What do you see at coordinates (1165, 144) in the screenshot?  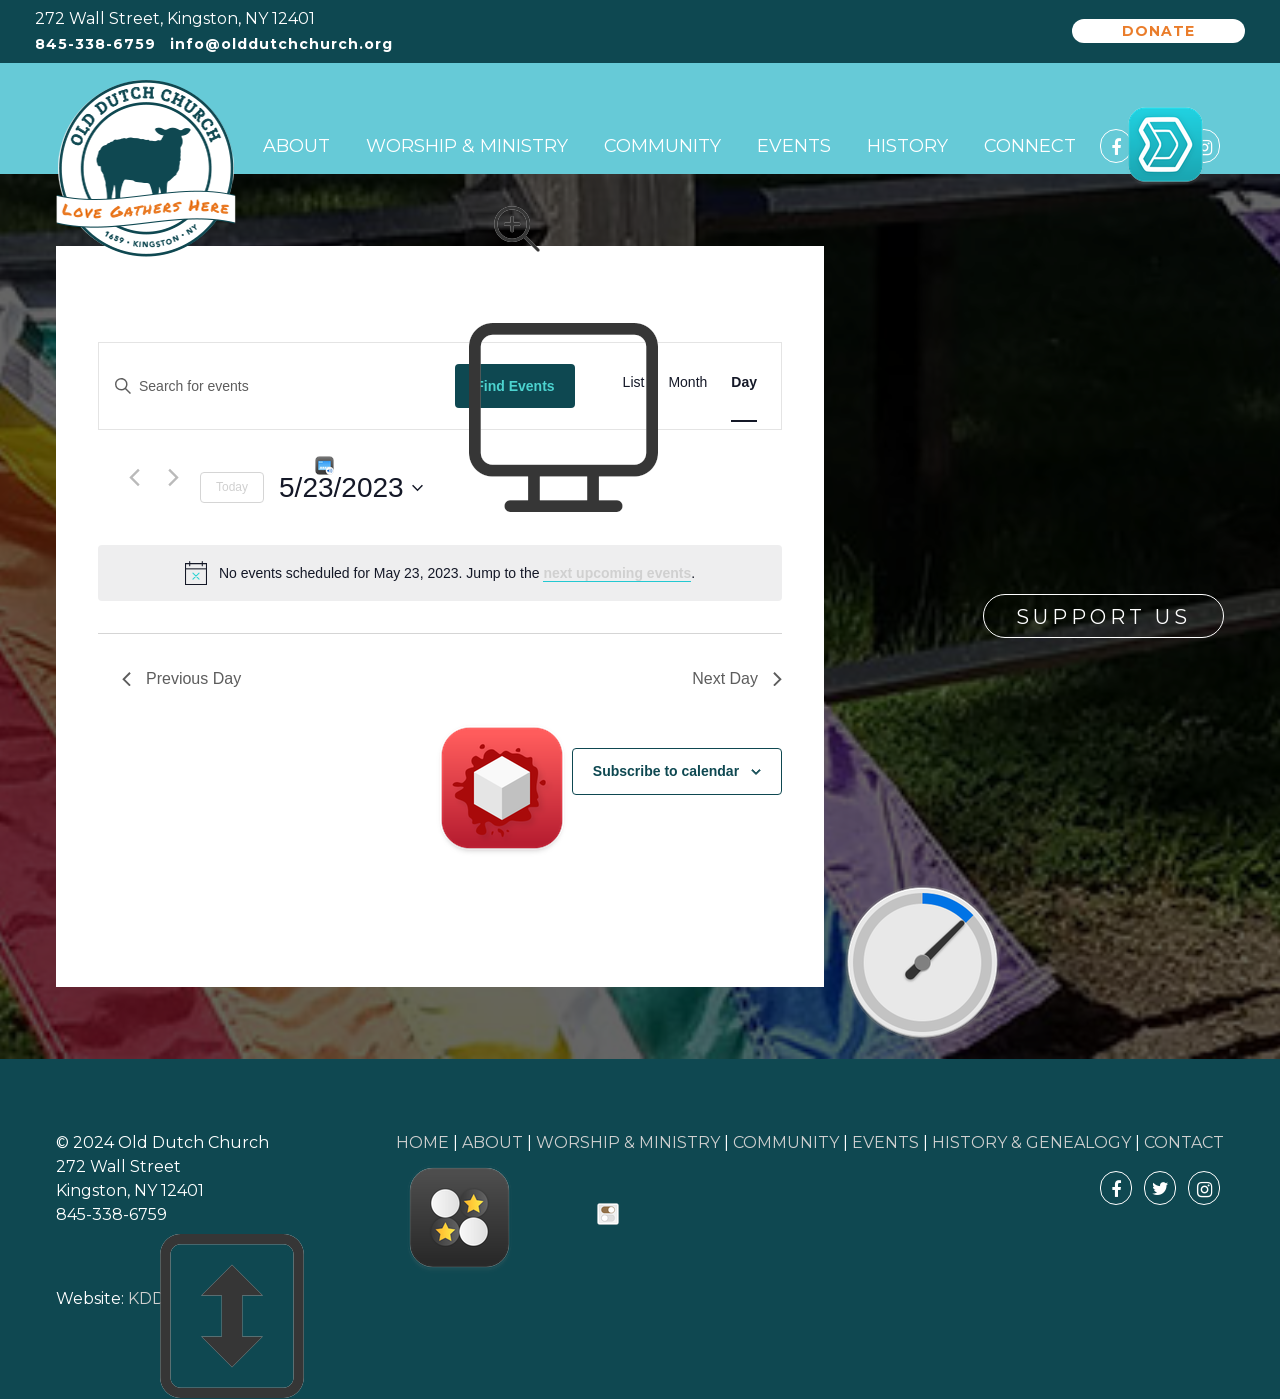 I see `open synology drive cloud storage app` at bounding box center [1165, 144].